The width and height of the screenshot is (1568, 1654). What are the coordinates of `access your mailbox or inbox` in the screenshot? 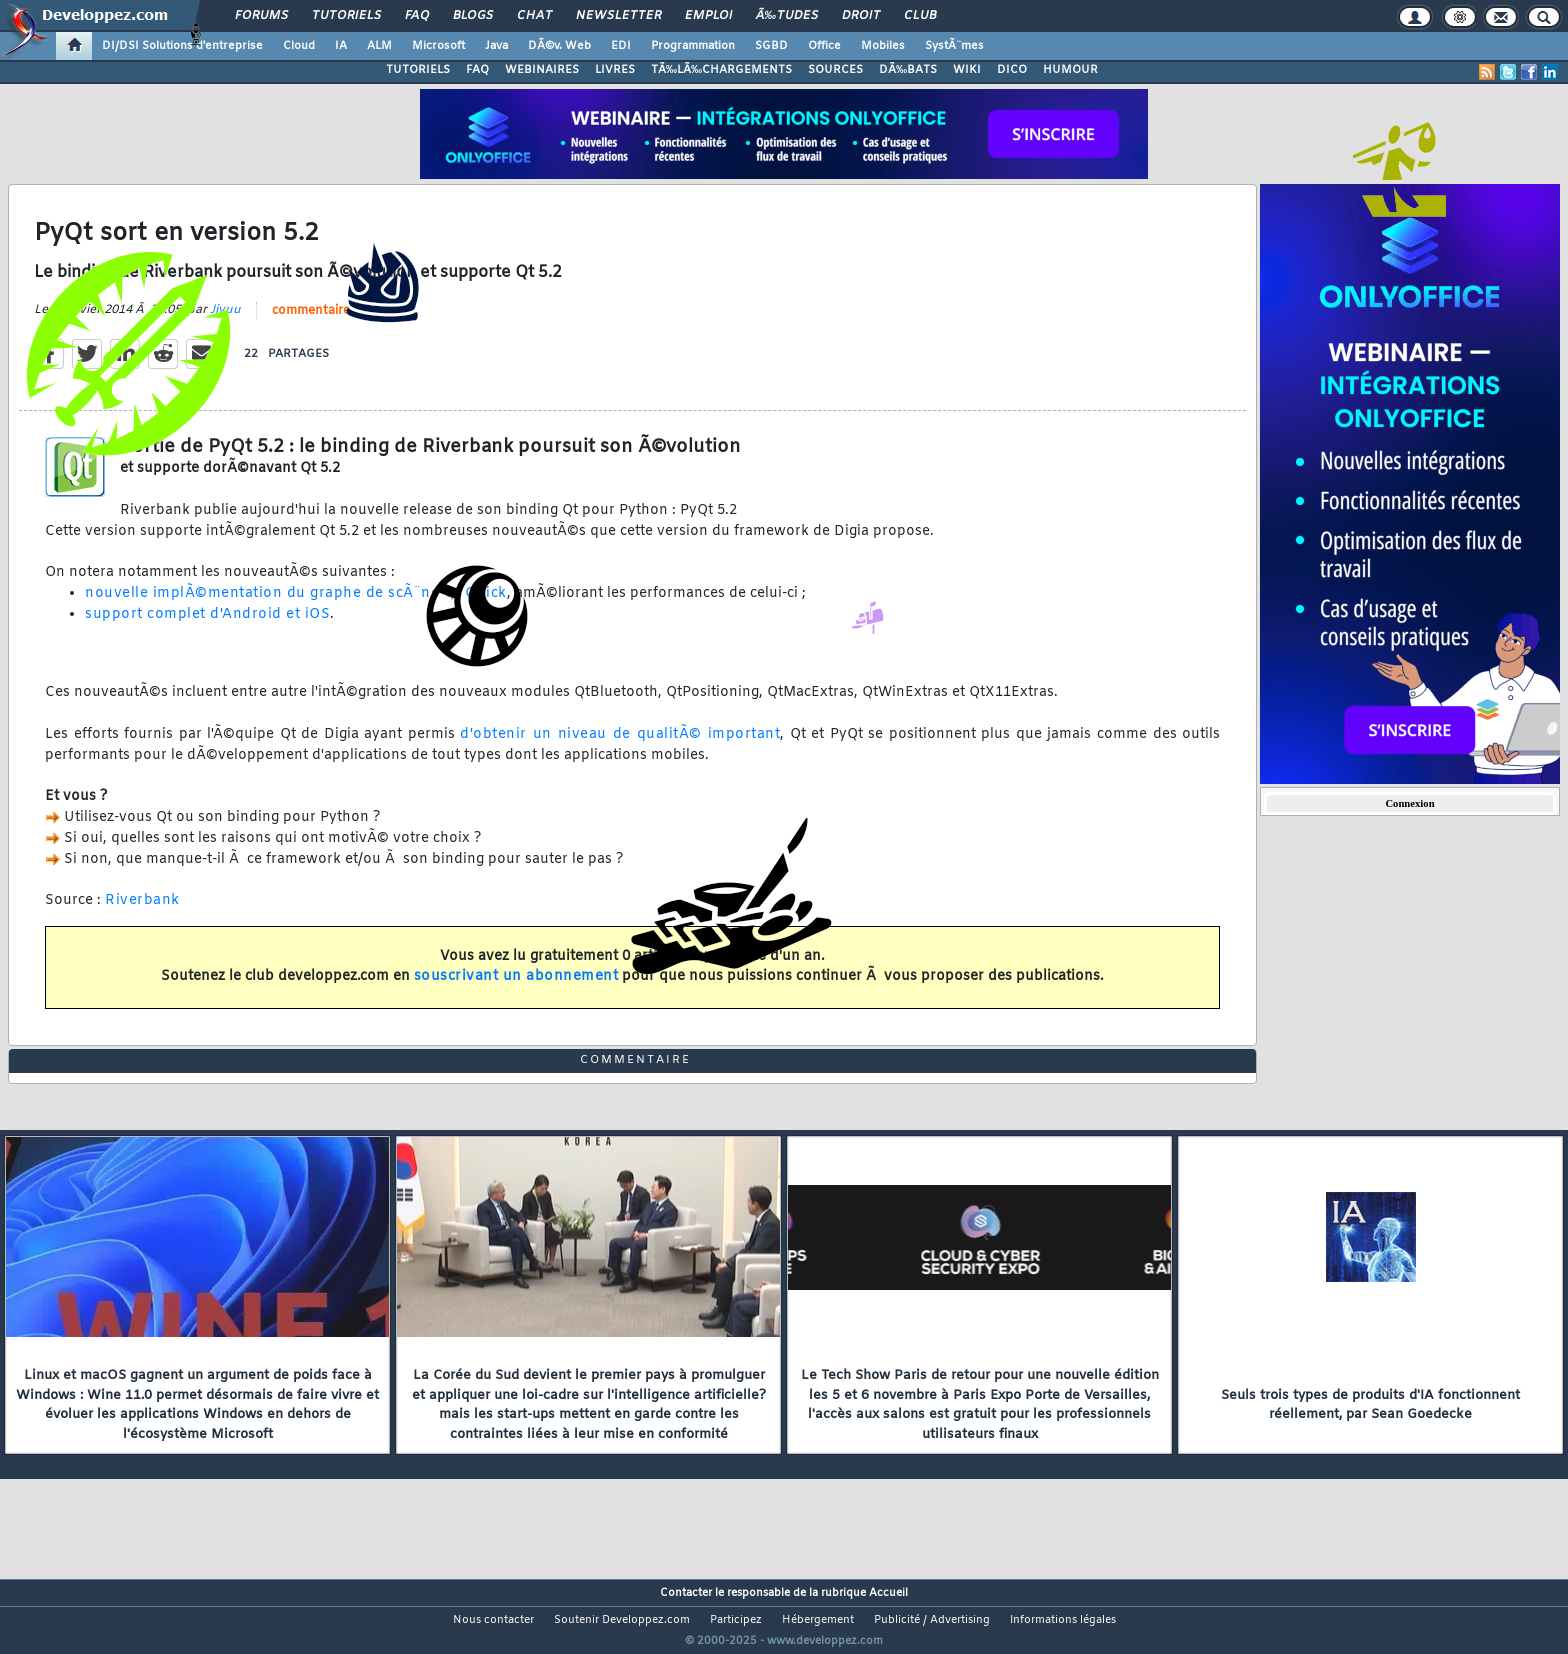 It's located at (867, 617).